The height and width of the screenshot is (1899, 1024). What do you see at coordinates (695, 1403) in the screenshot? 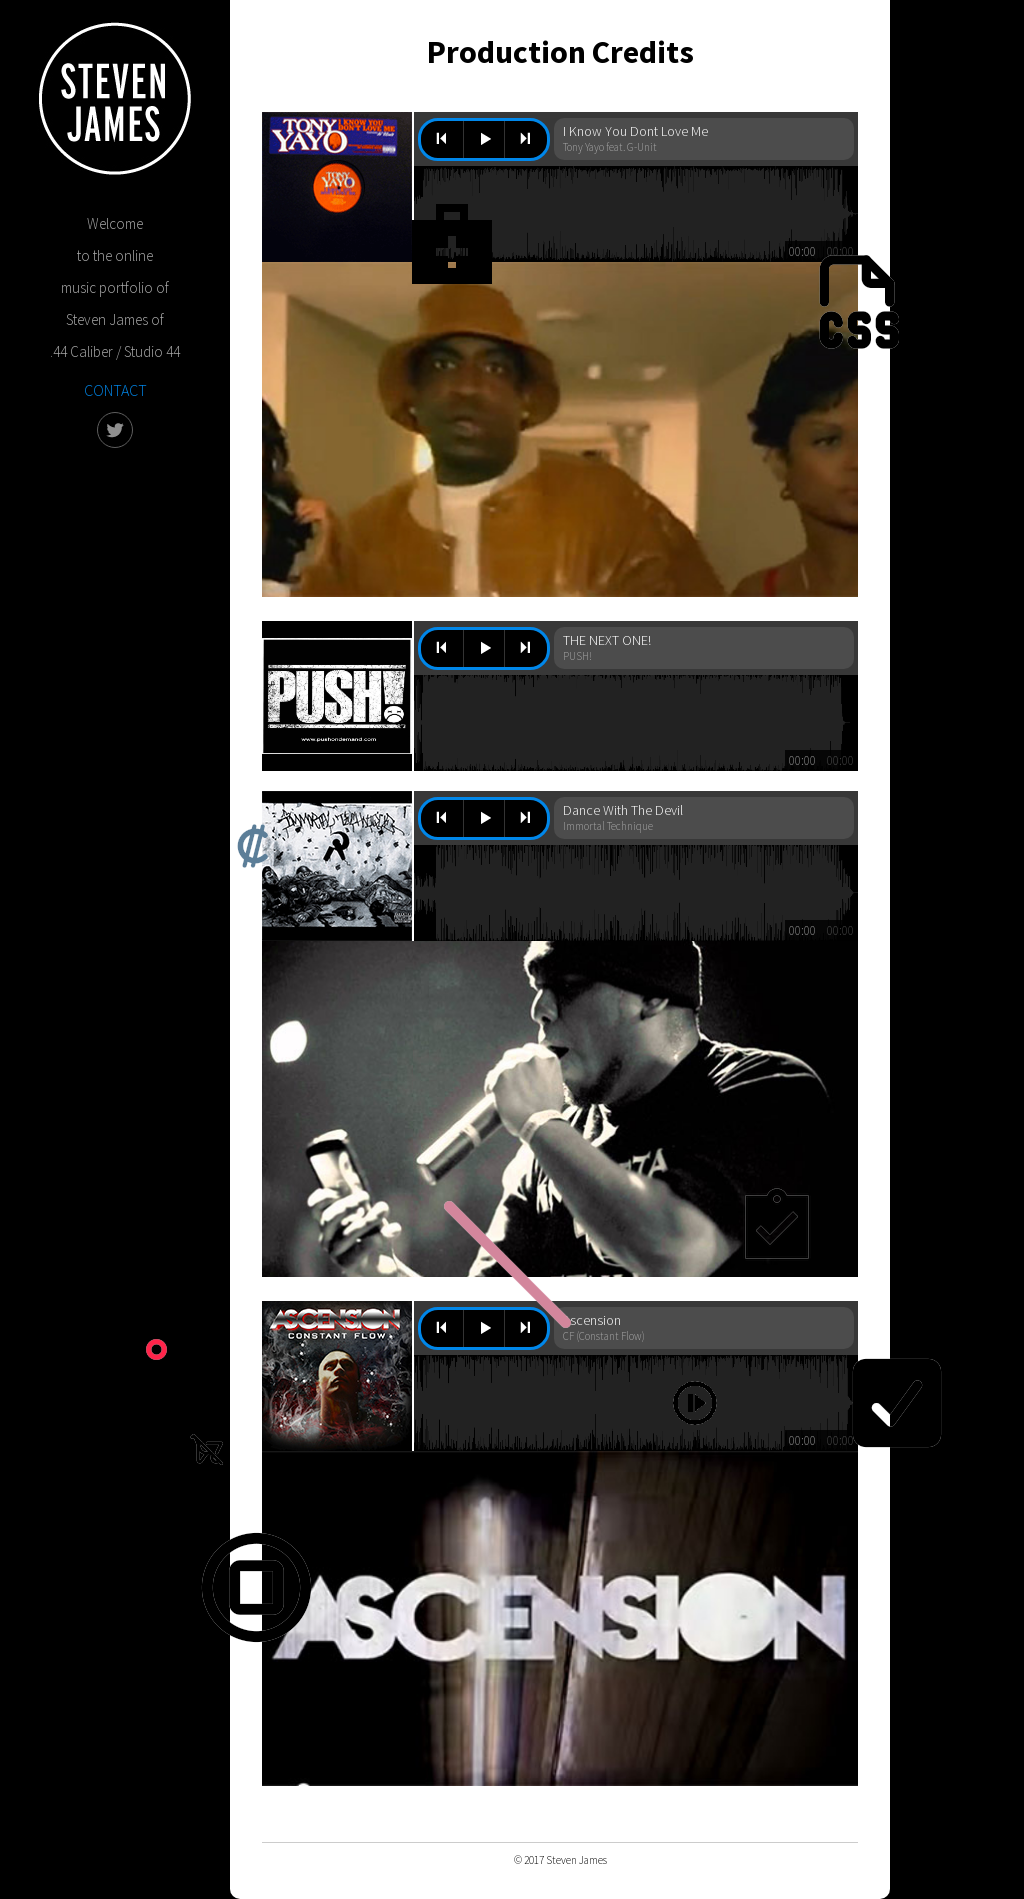
I see `skip to next track or media item` at bounding box center [695, 1403].